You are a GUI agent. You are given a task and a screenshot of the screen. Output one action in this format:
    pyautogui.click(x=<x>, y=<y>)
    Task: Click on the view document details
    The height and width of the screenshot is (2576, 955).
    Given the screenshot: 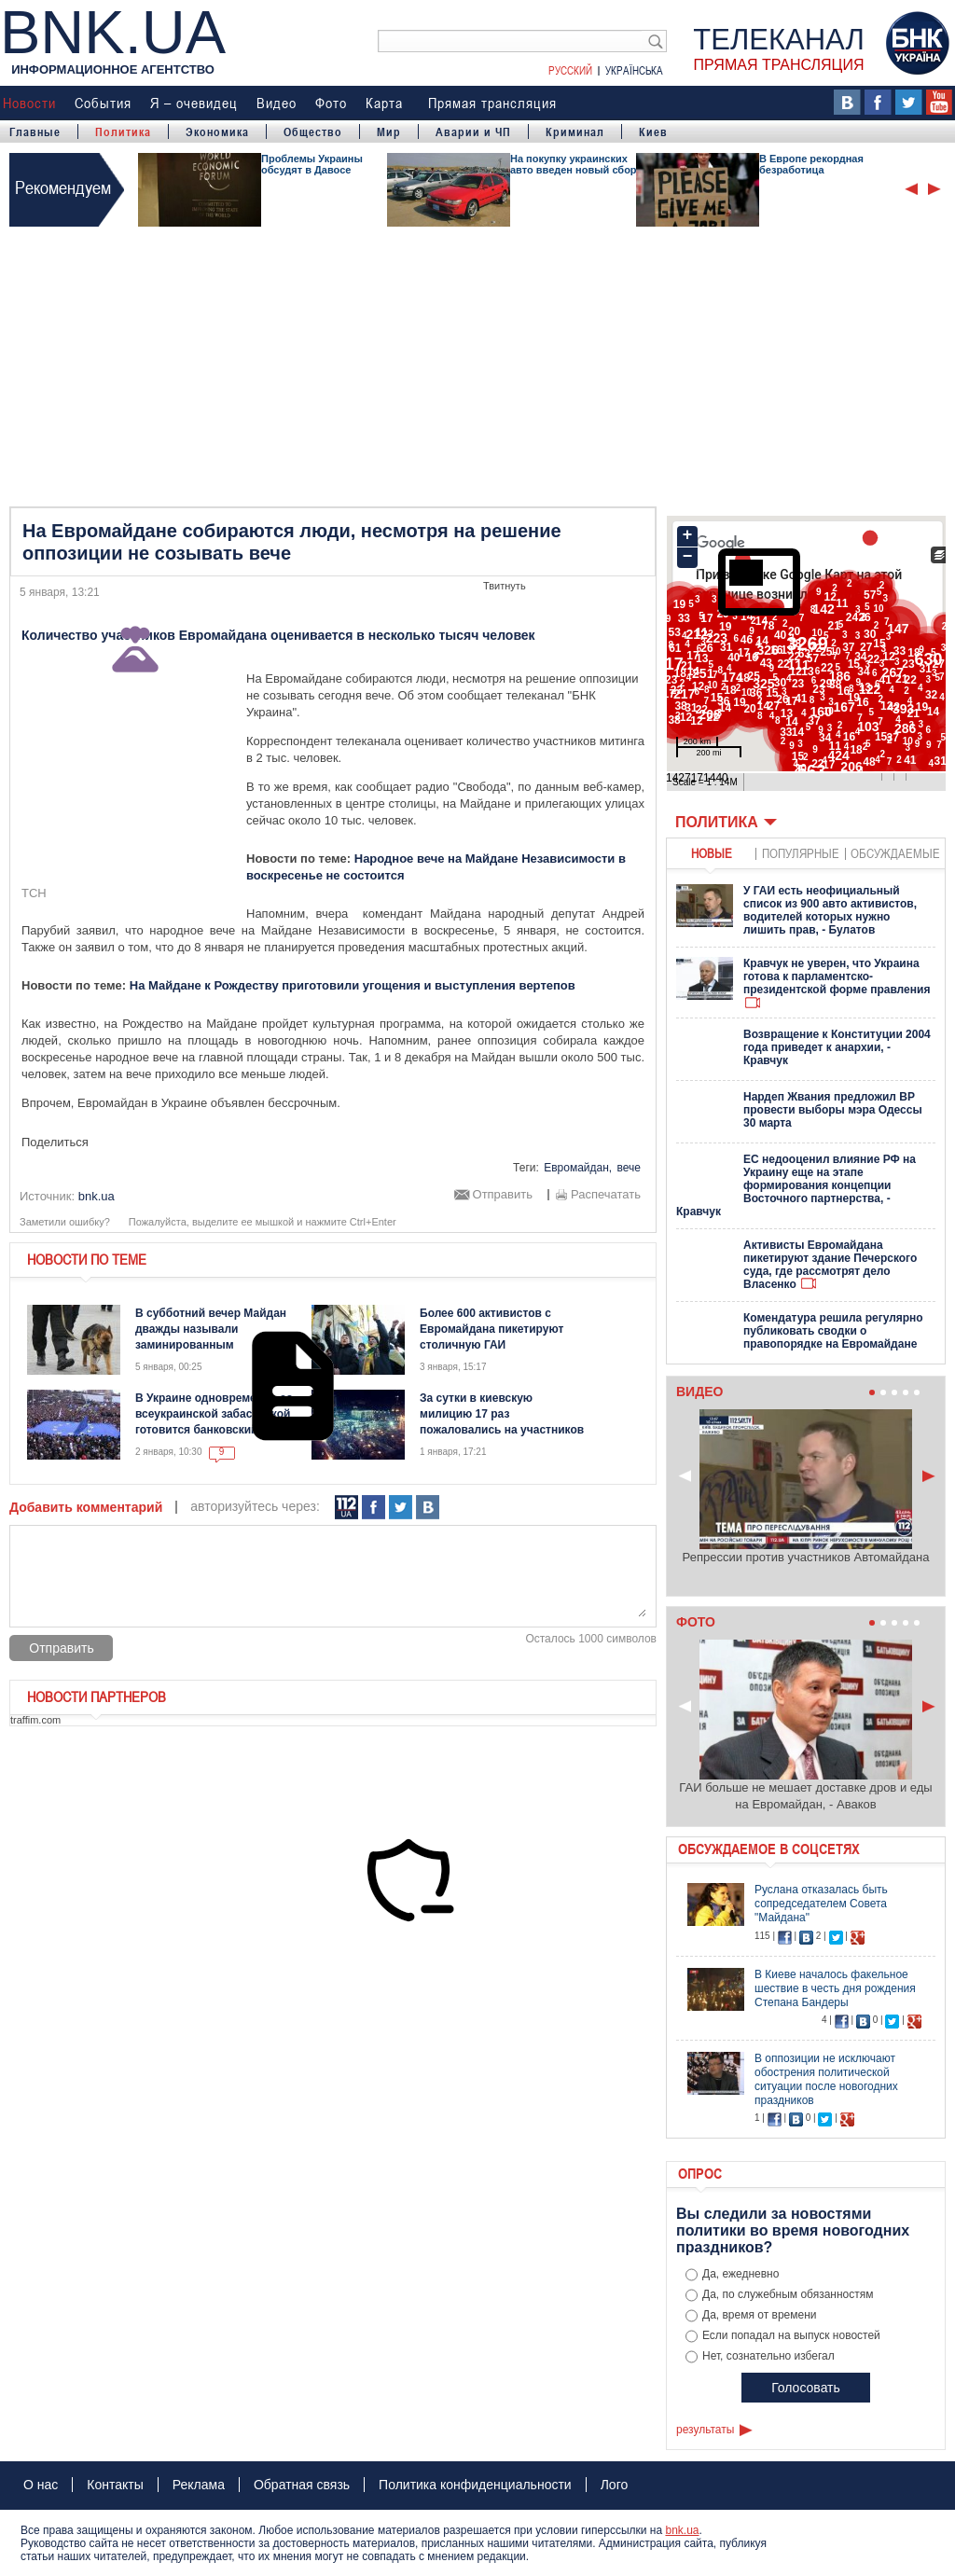 What is the action you would take?
    pyautogui.click(x=293, y=1386)
    